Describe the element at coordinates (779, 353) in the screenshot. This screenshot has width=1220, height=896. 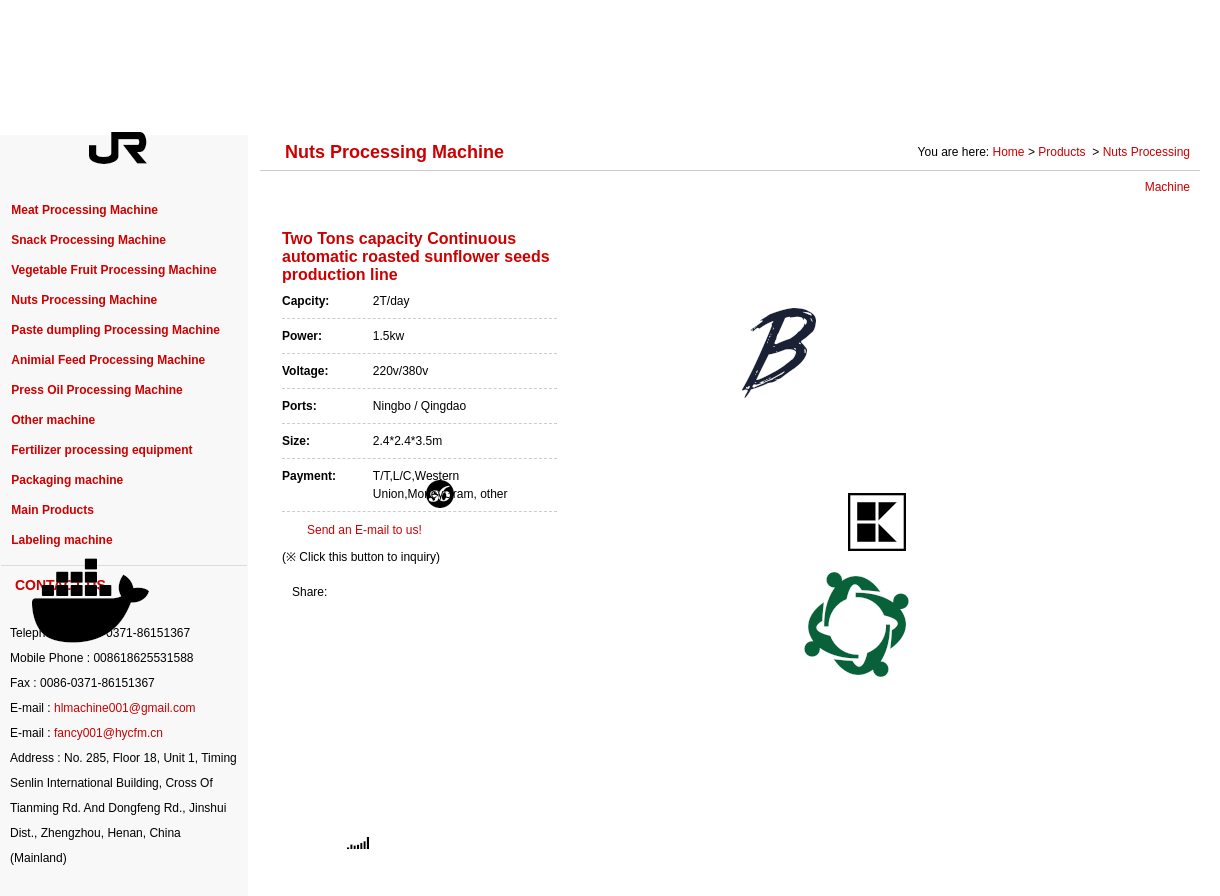
I see `babel javascript compiler logo` at that location.